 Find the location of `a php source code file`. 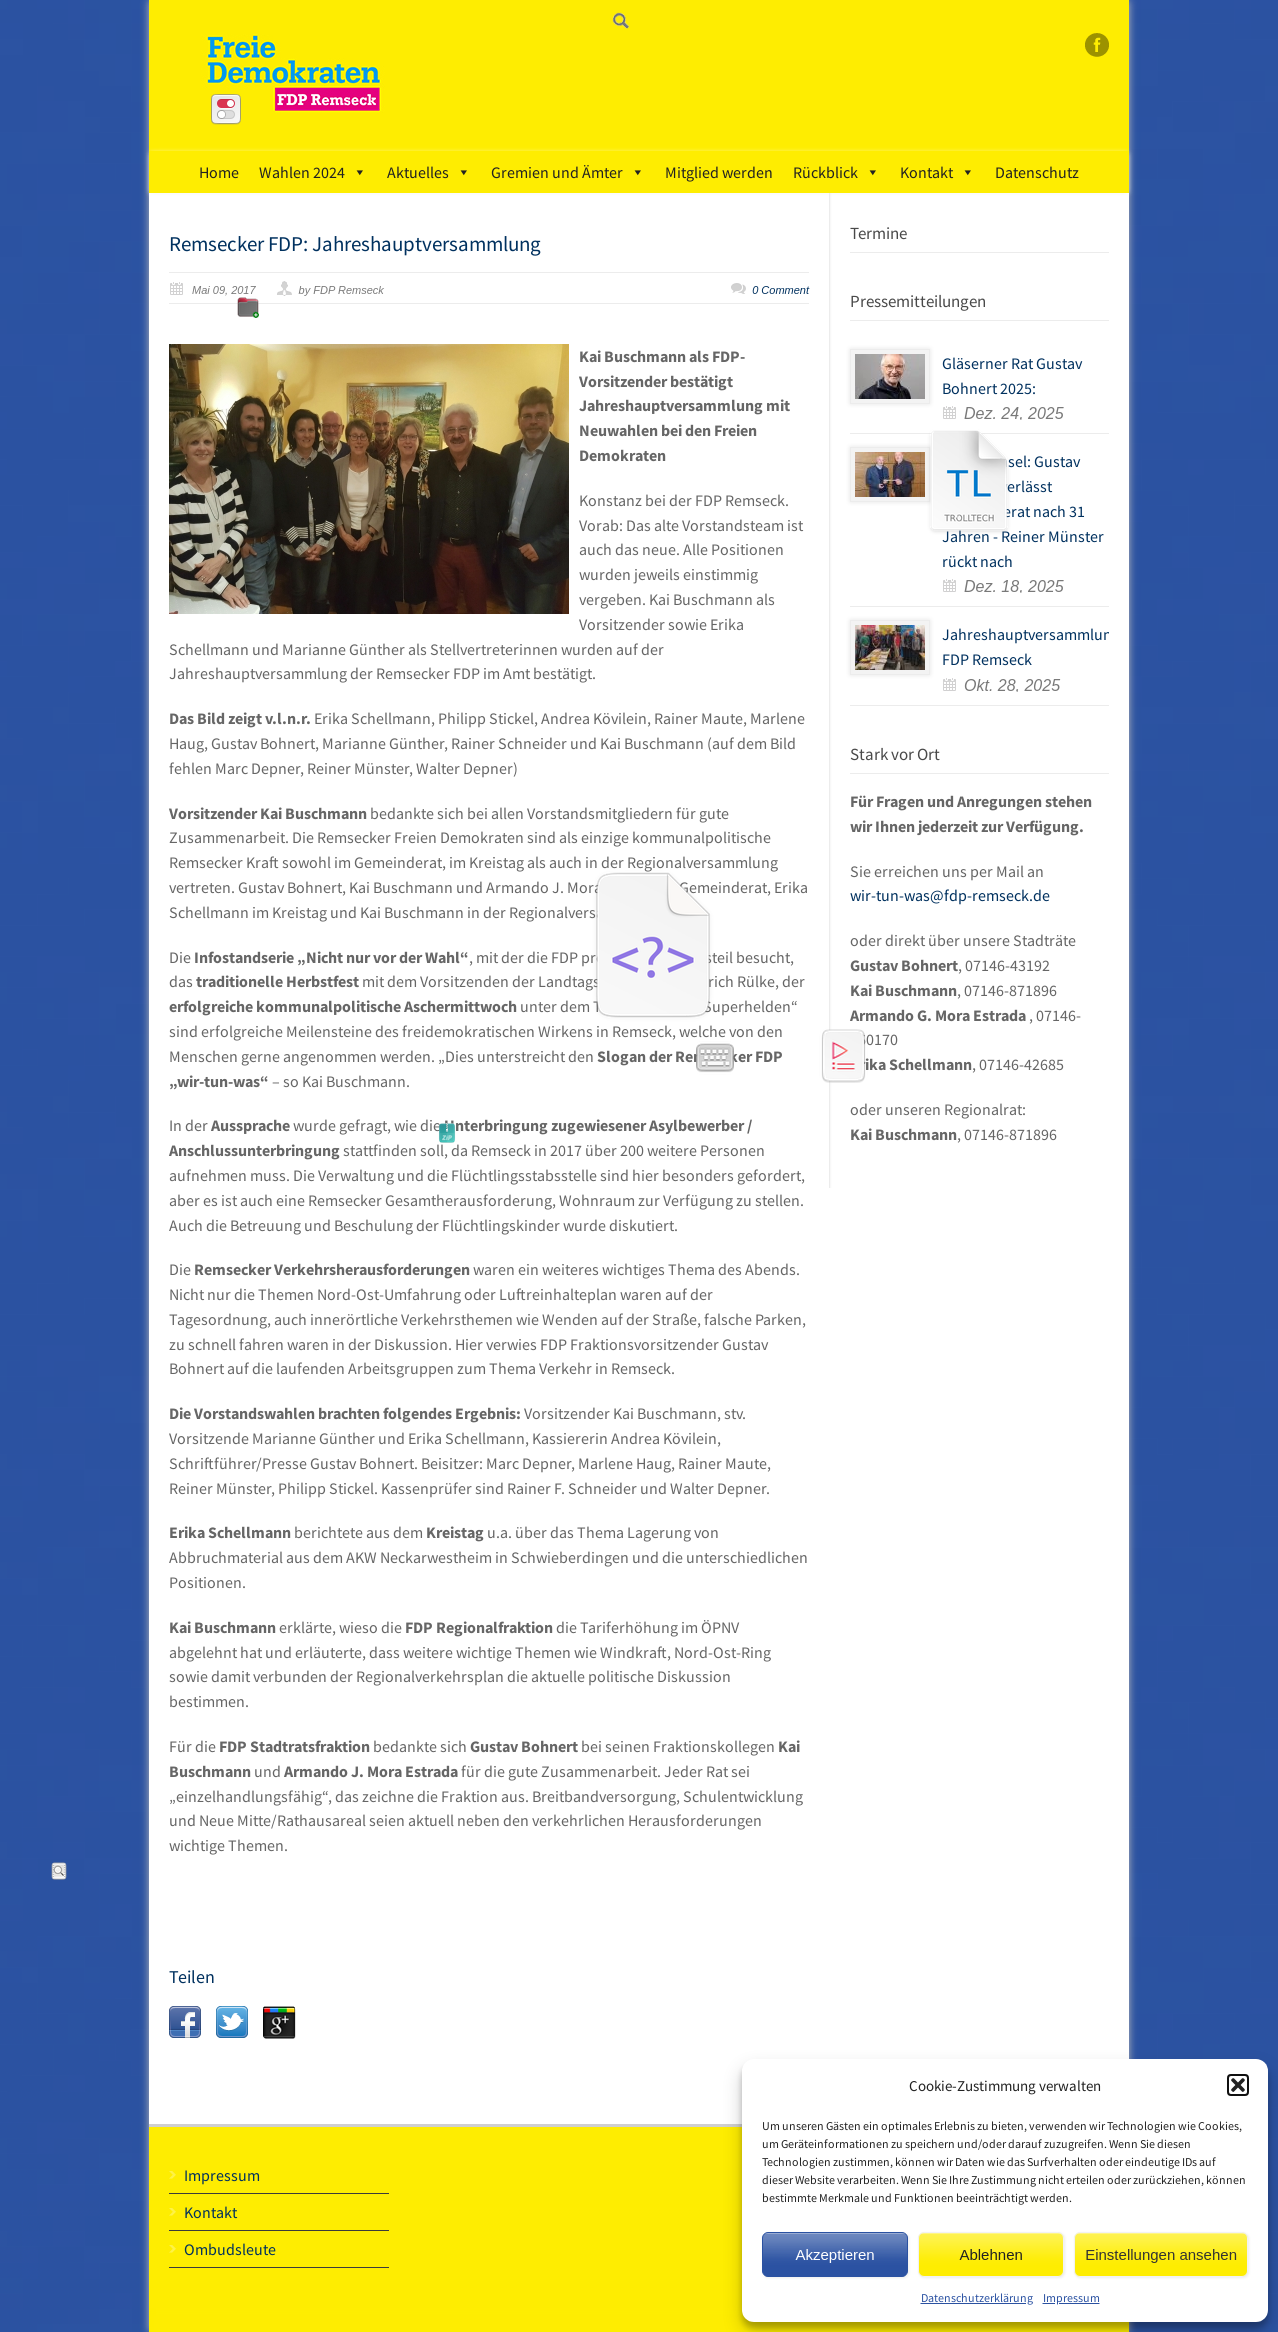

a php source code file is located at coordinates (653, 945).